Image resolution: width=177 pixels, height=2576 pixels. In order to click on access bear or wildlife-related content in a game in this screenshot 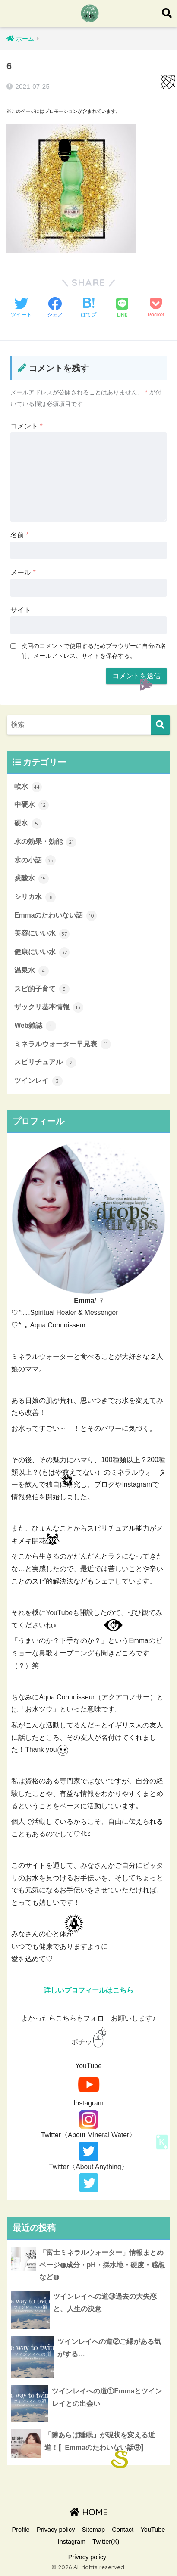, I will do `click(147, 685)`.